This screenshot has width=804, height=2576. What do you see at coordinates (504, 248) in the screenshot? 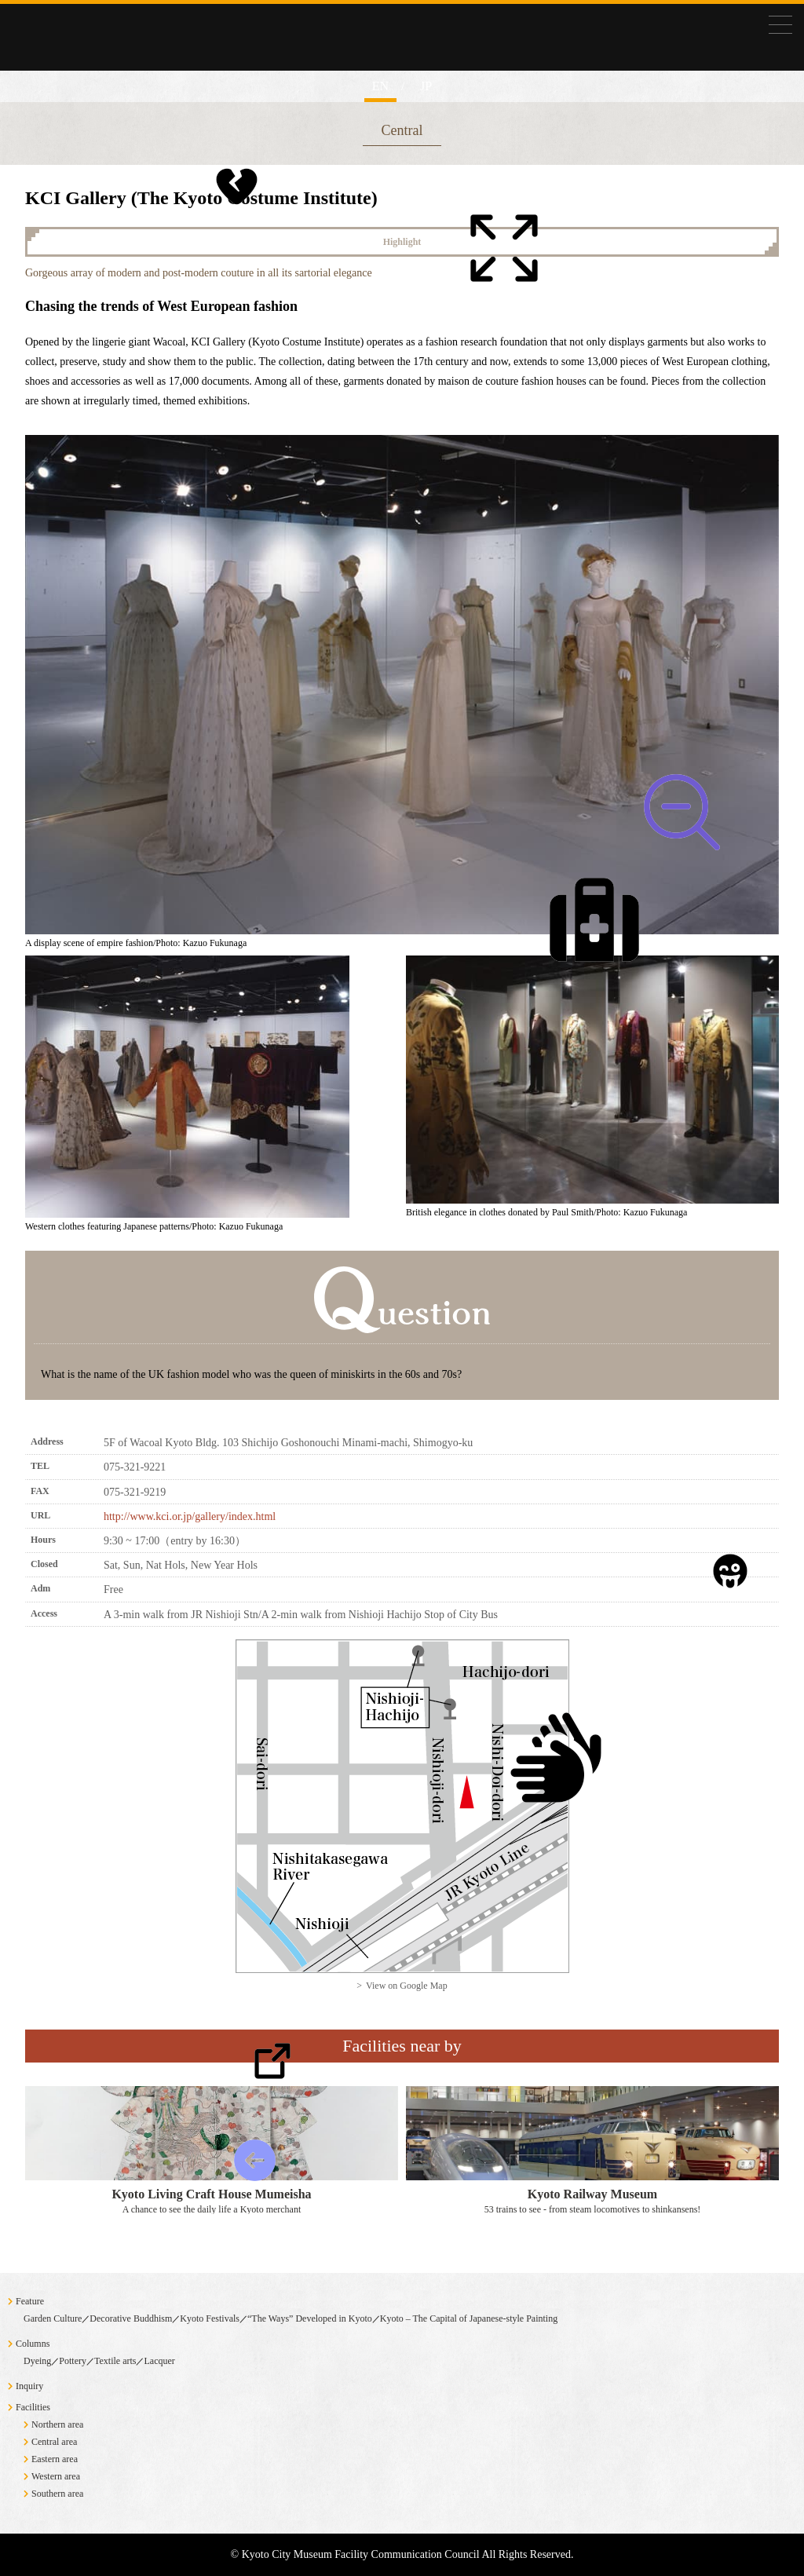
I see `expand to fullscreen mode` at bounding box center [504, 248].